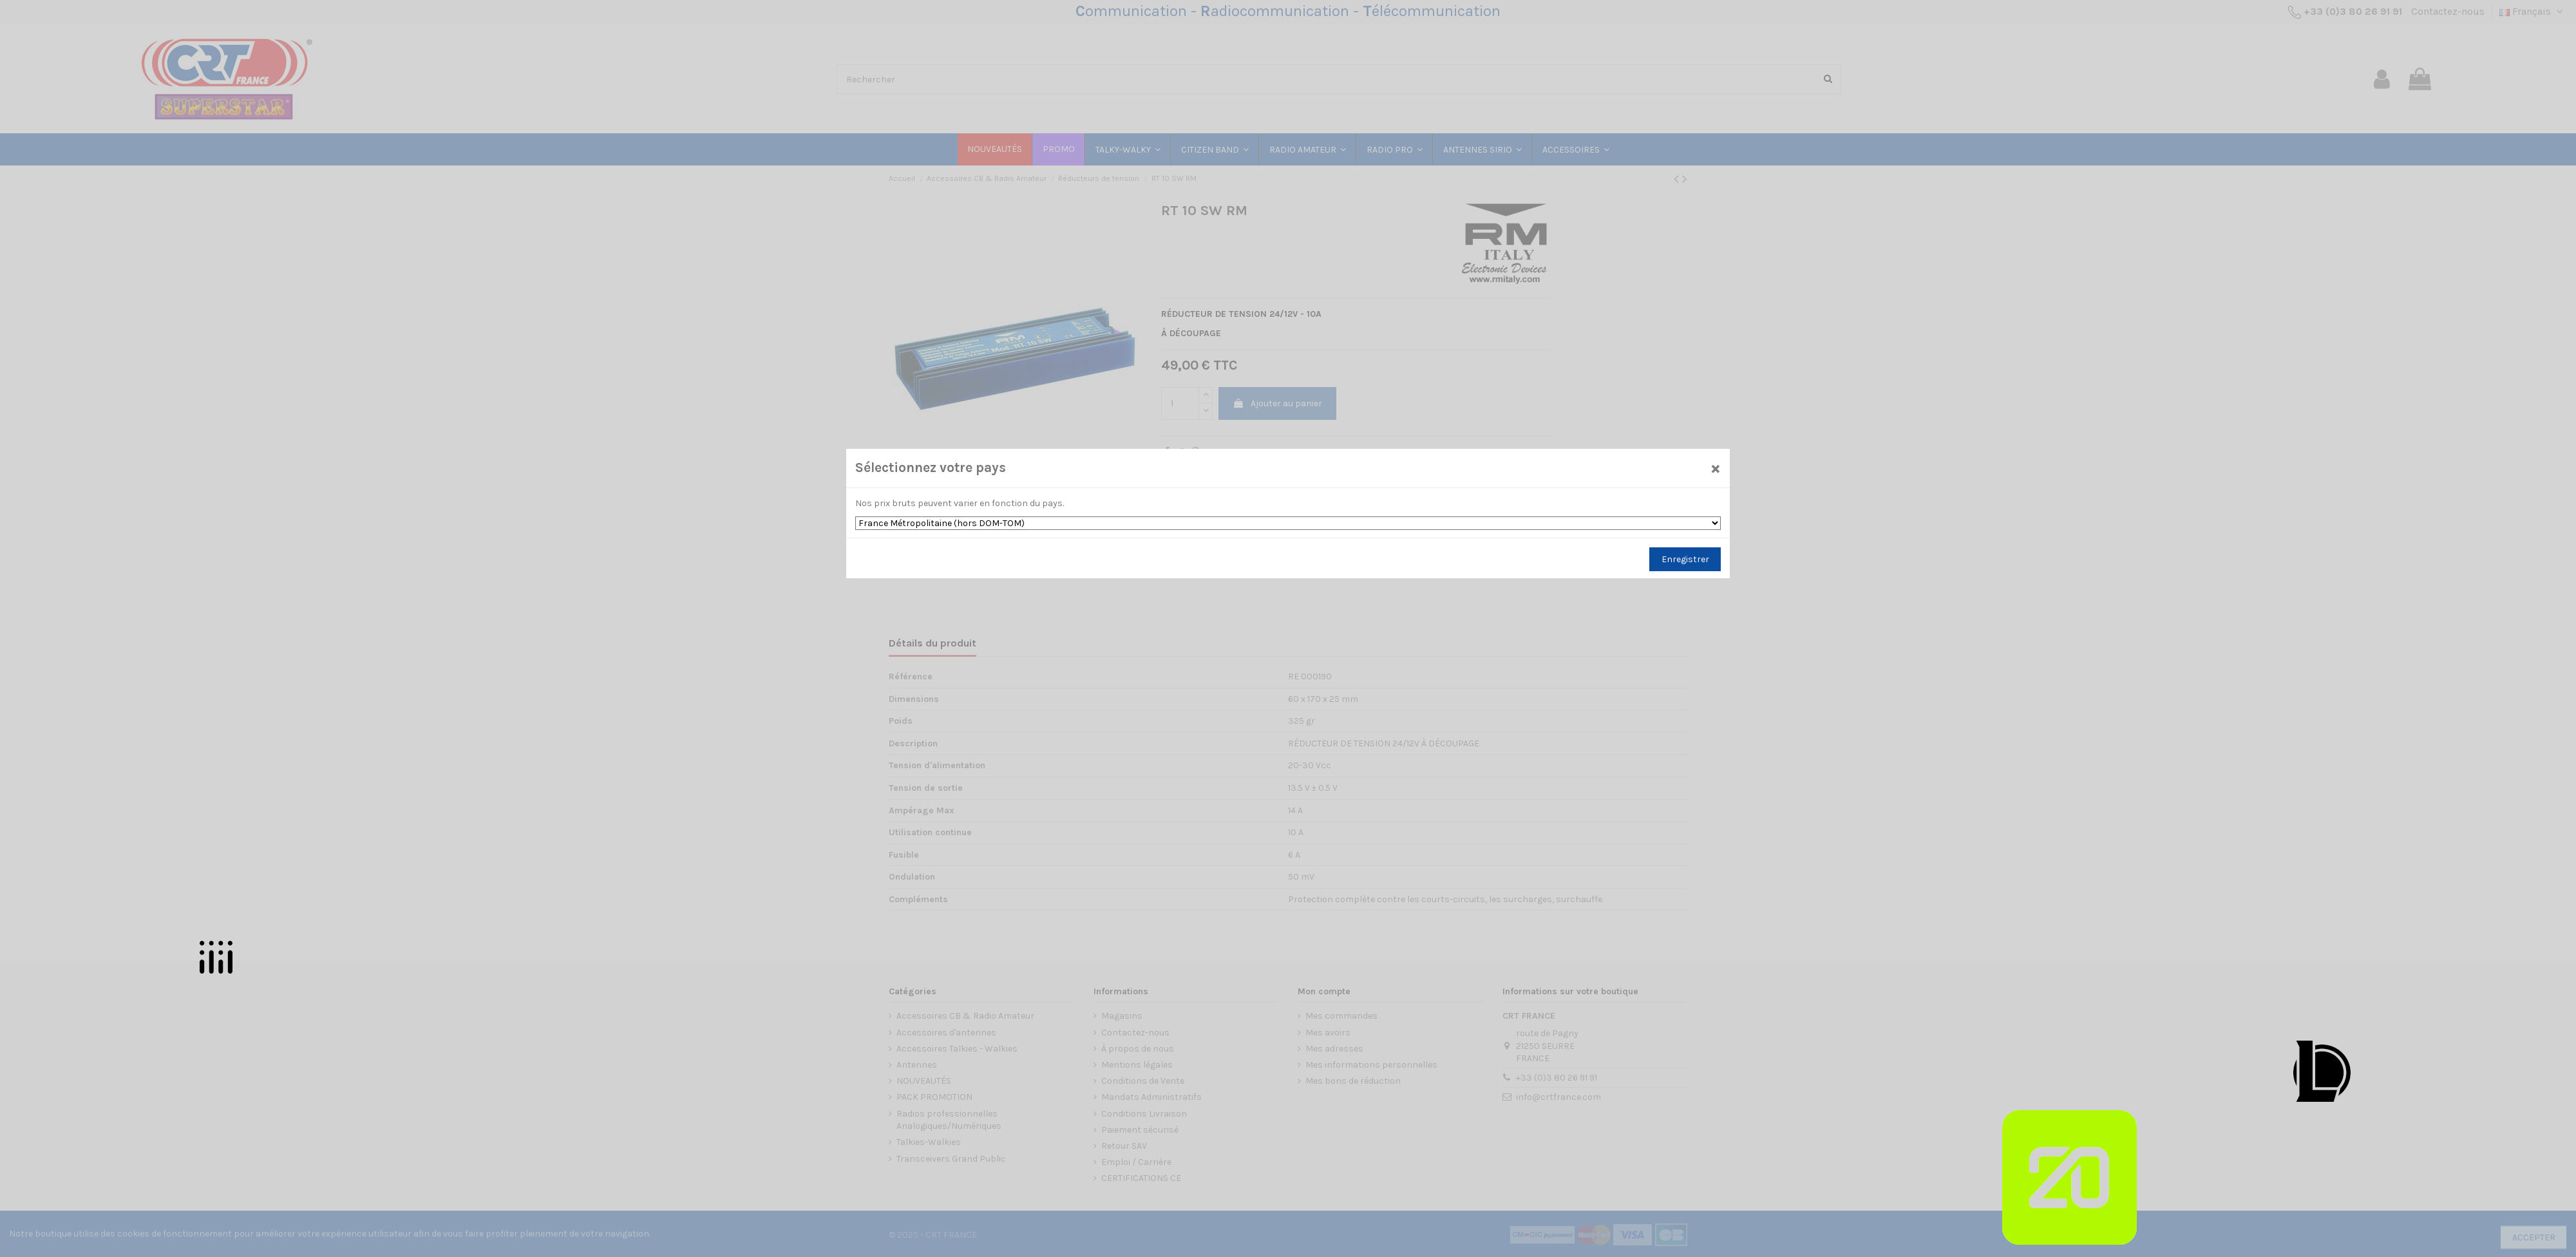 The height and width of the screenshot is (1257, 2576). Describe the element at coordinates (2069, 1177) in the screenshot. I see `open the Twenty CRM app` at that location.